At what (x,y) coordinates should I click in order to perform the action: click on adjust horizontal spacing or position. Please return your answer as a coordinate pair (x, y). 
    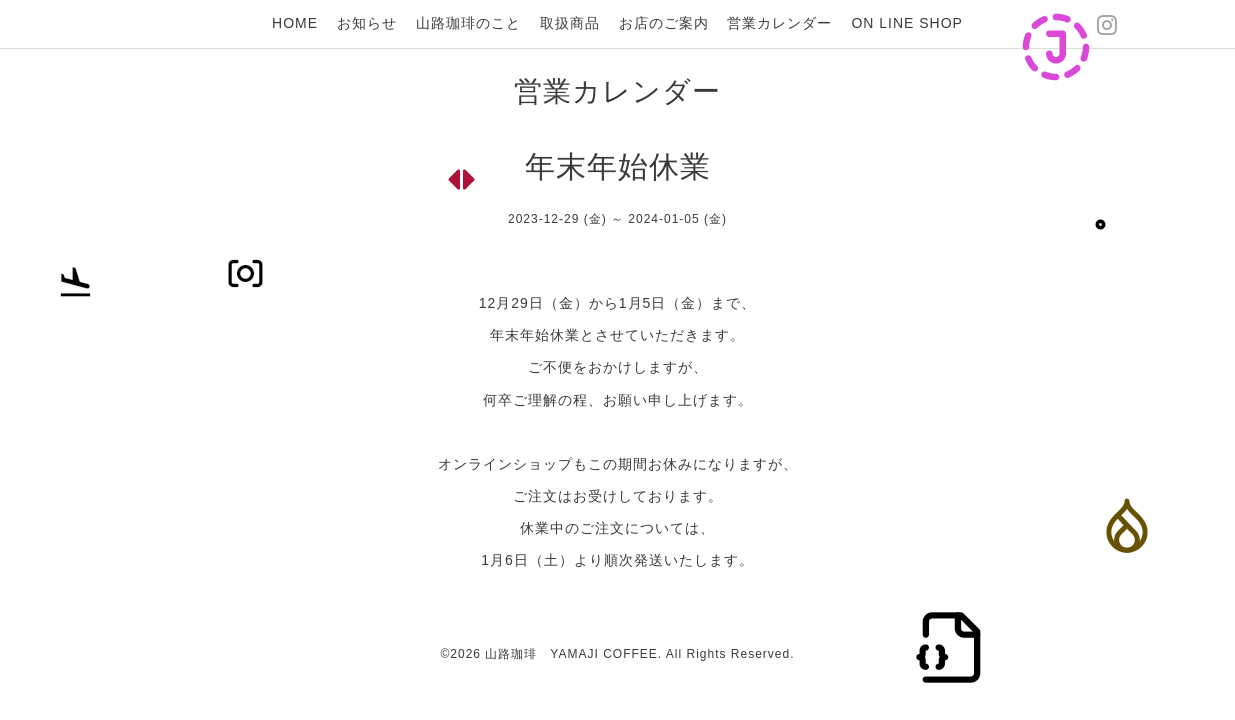
    Looking at the image, I should click on (461, 179).